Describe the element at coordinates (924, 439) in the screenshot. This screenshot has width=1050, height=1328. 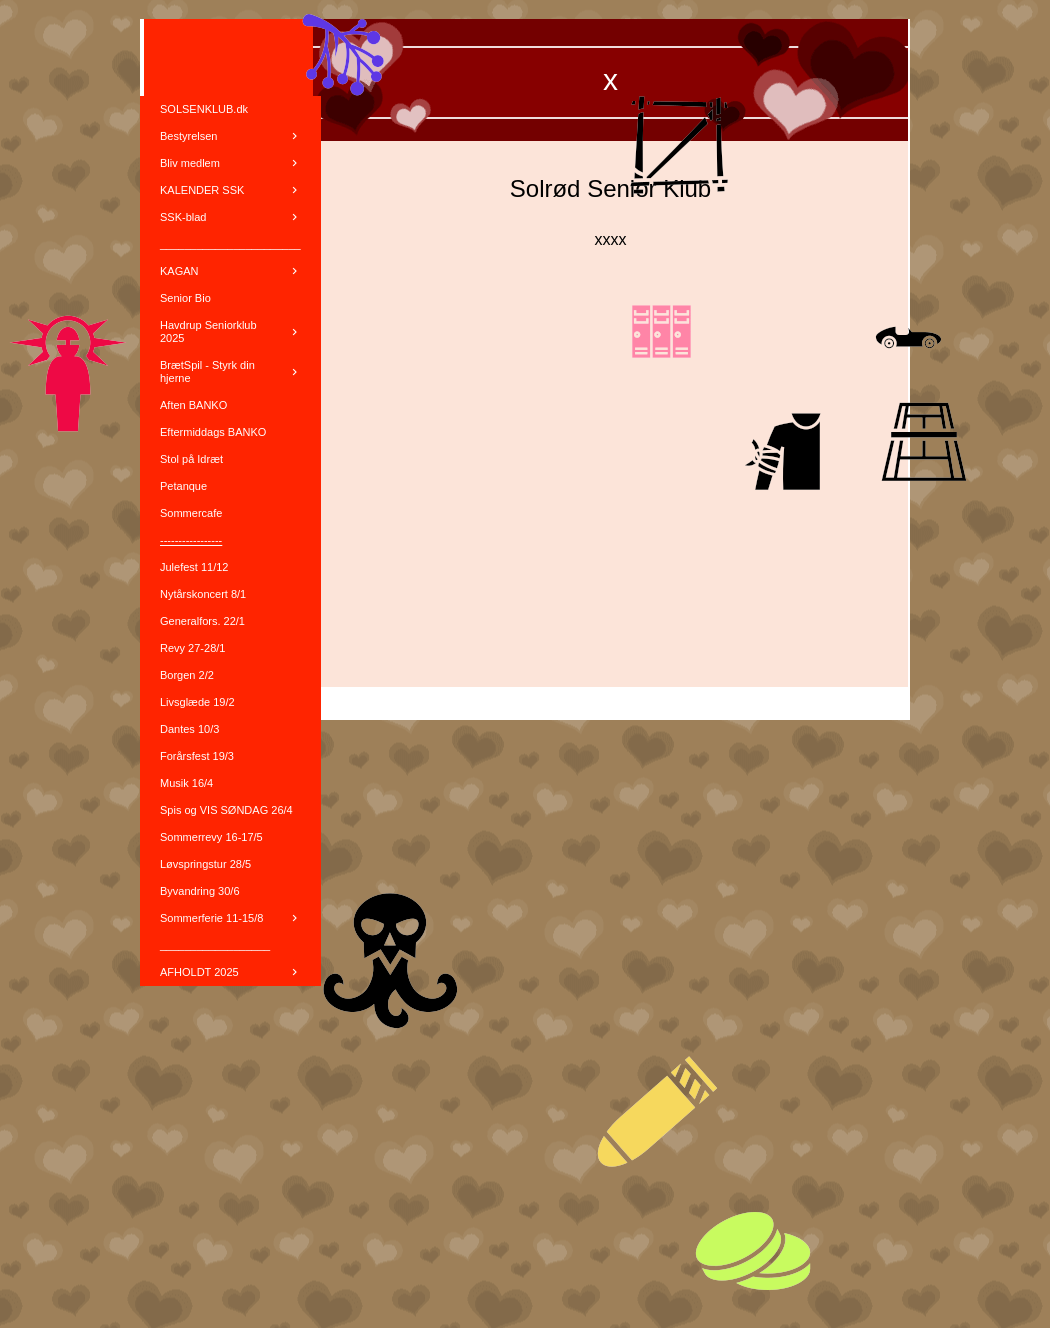
I see `view tennis court availability` at that location.